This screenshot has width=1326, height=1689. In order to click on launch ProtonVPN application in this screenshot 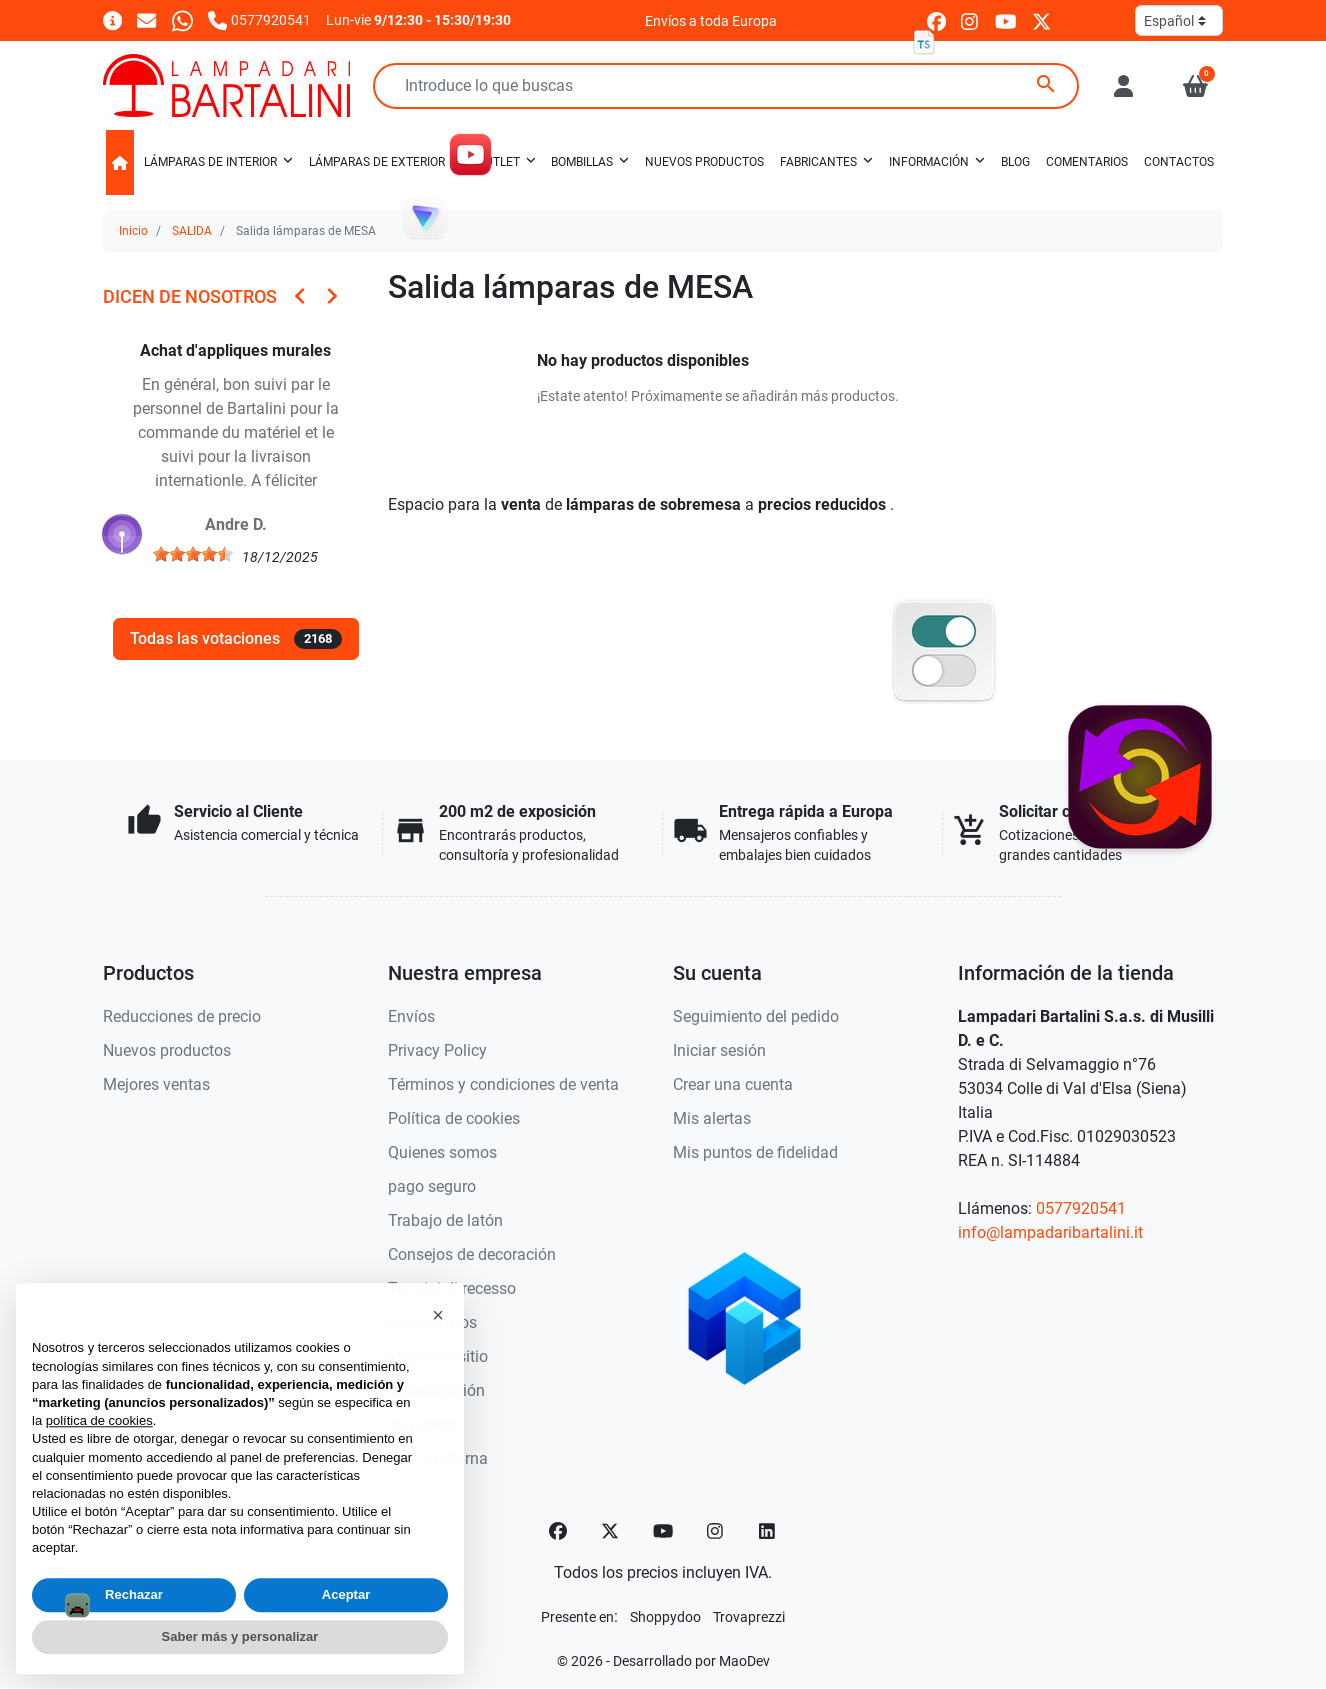, I will do `click(425, 218)`.